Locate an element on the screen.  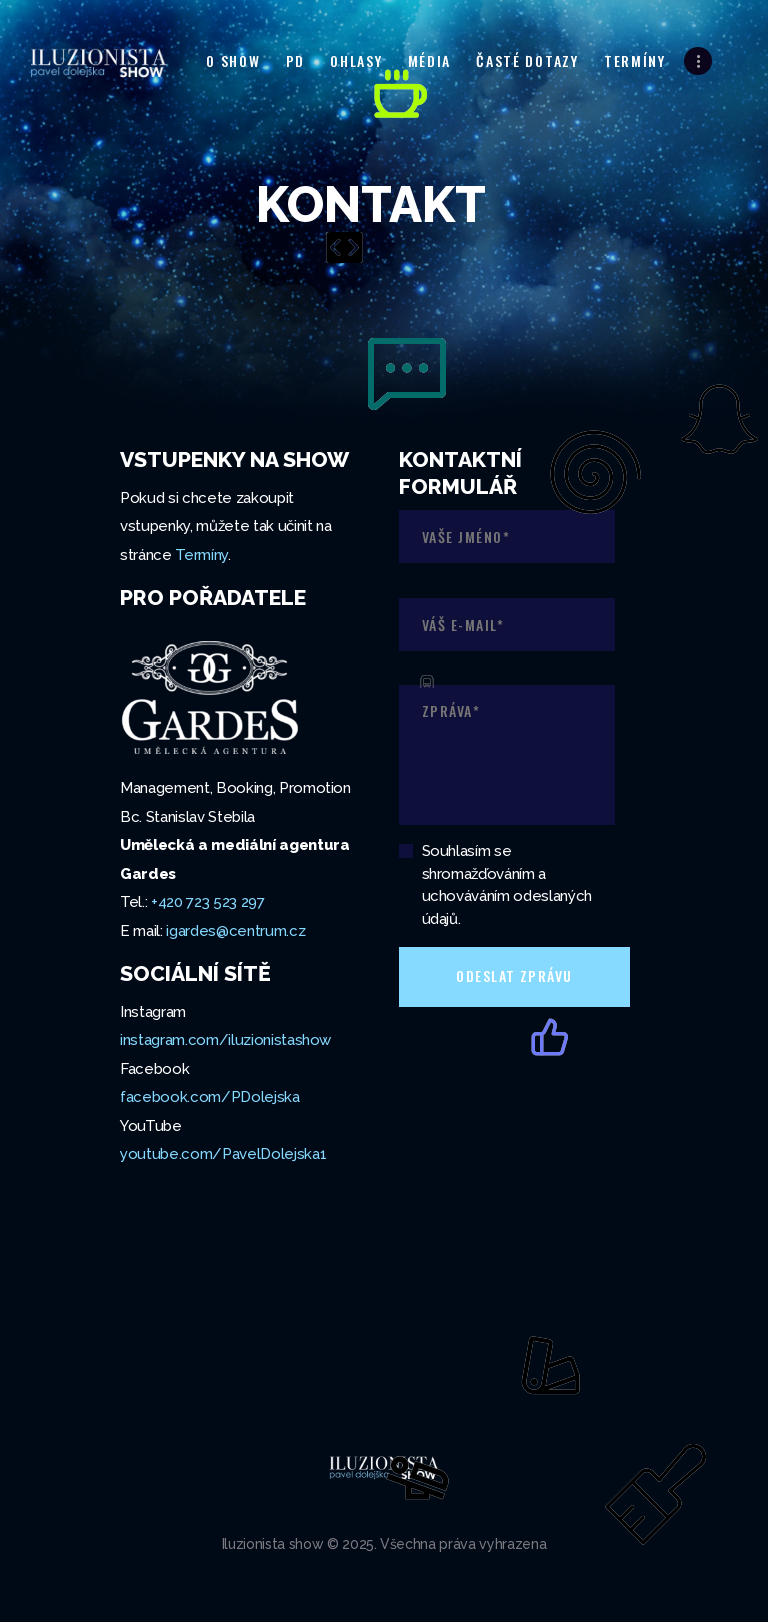
find nearby coffee shops or cafes is located at coordinates (398, 95).